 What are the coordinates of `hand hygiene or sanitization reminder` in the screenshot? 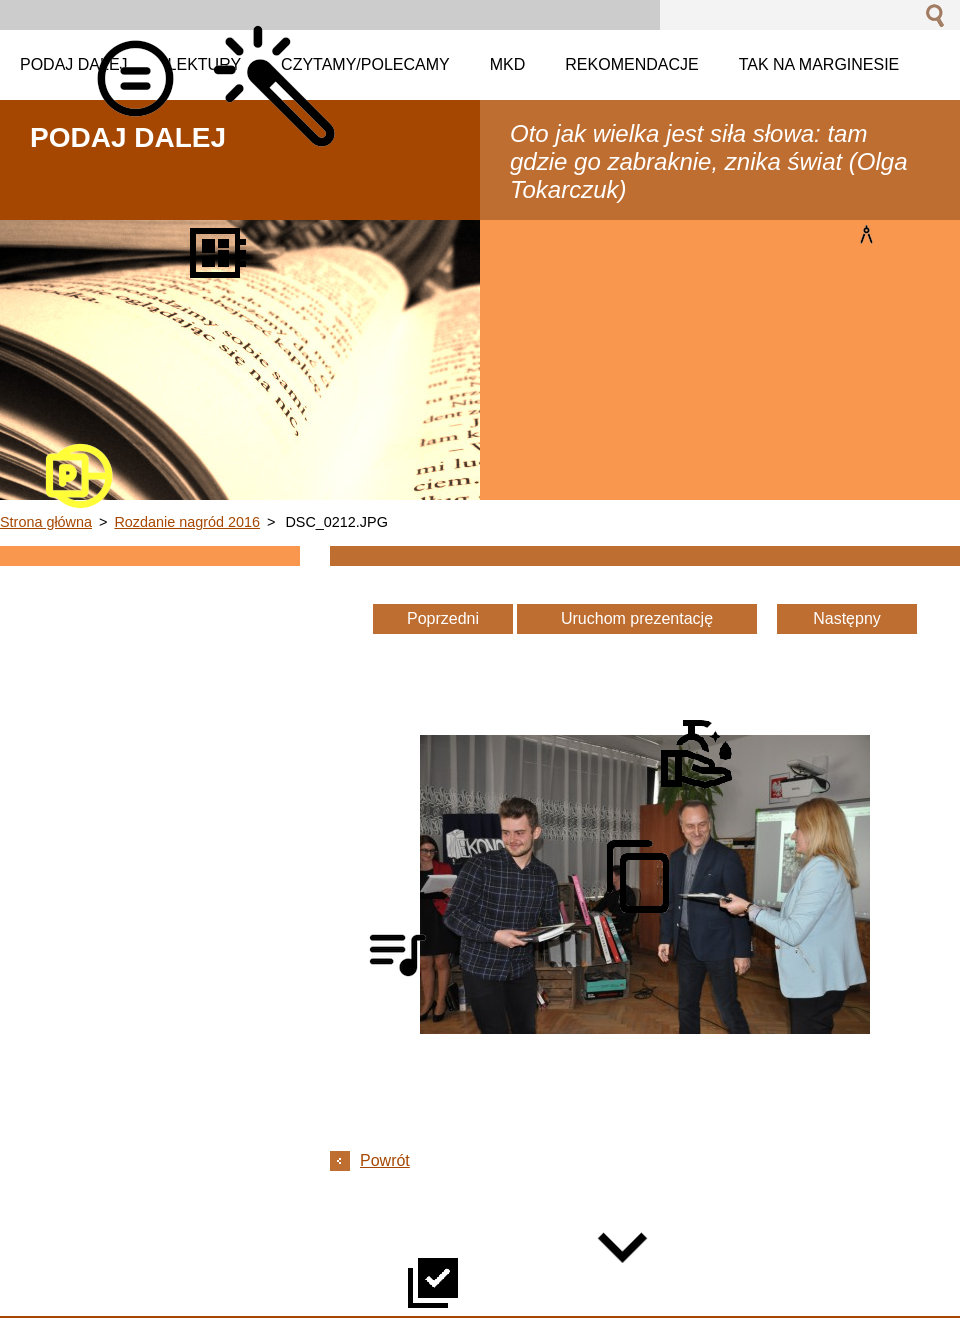 It's located at (698, 753).